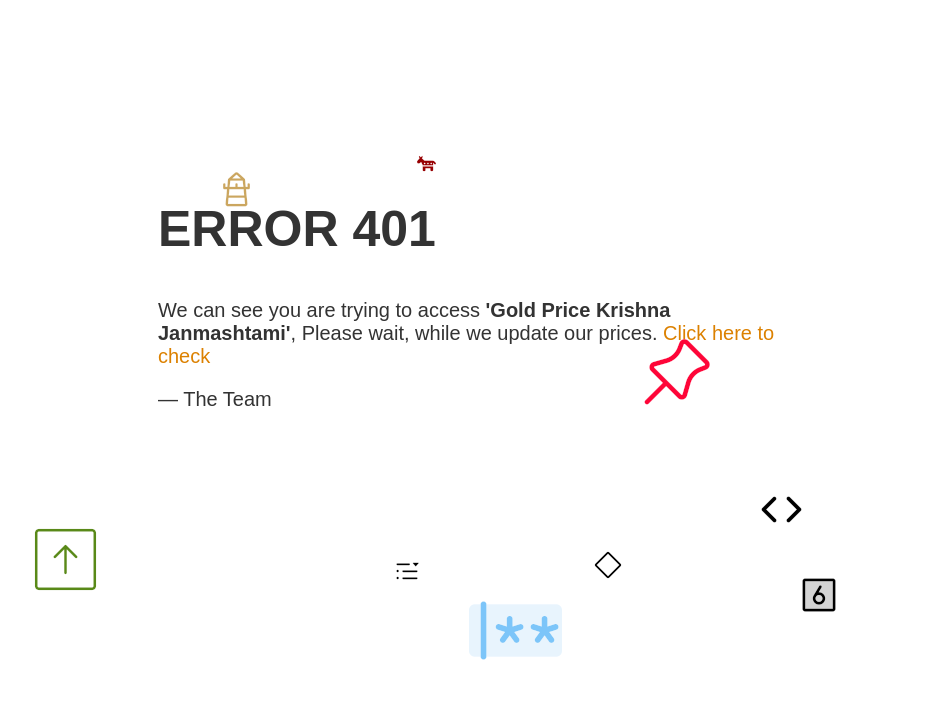  I want to click on select multiple items from a list, so click(407, 571).